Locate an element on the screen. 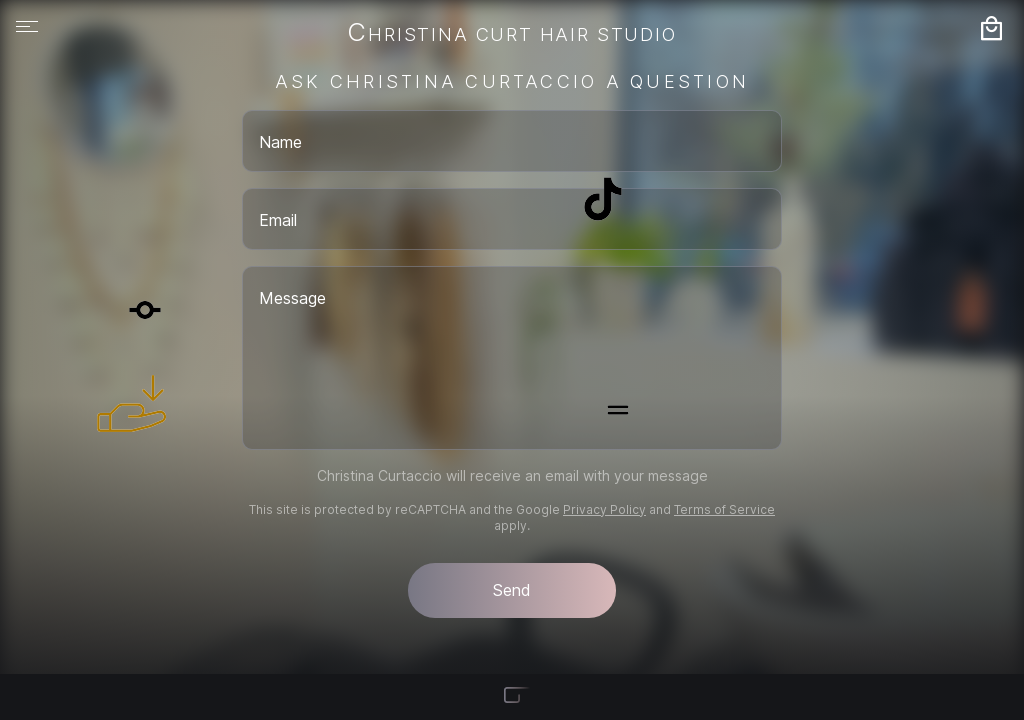 The height and width of the screenshot is (720, 1024). reorder or rearrange items in a list is located at coordinates (618, 410).